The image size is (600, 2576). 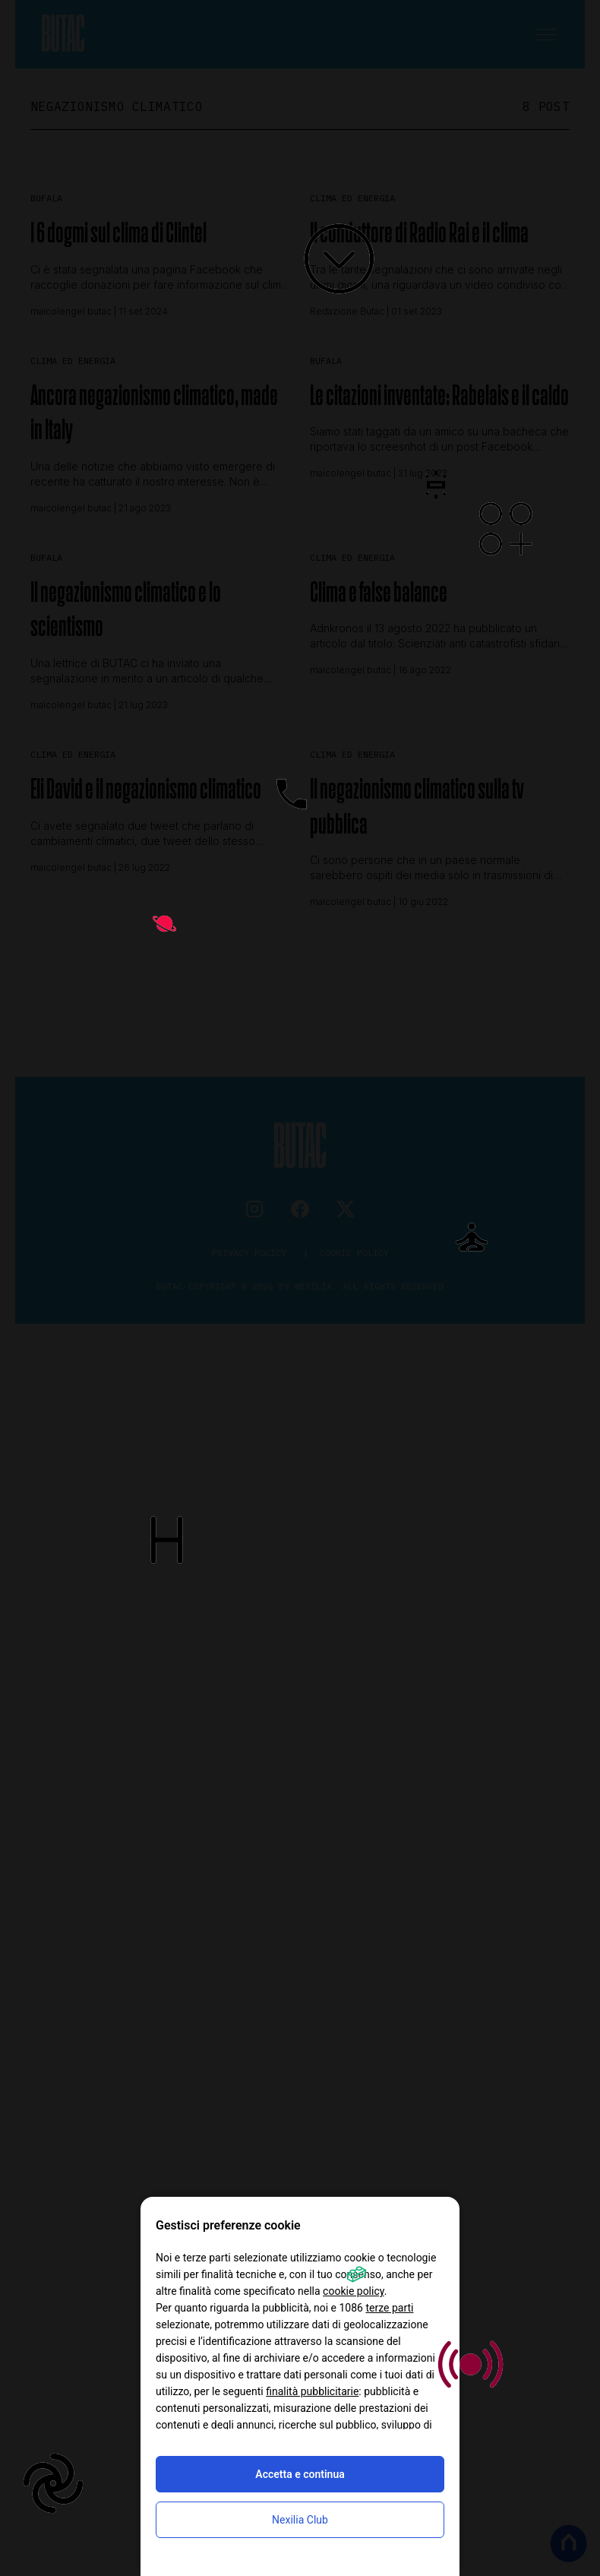 I want to click on adjust screen brightness settings, so click(x=436, y=485).